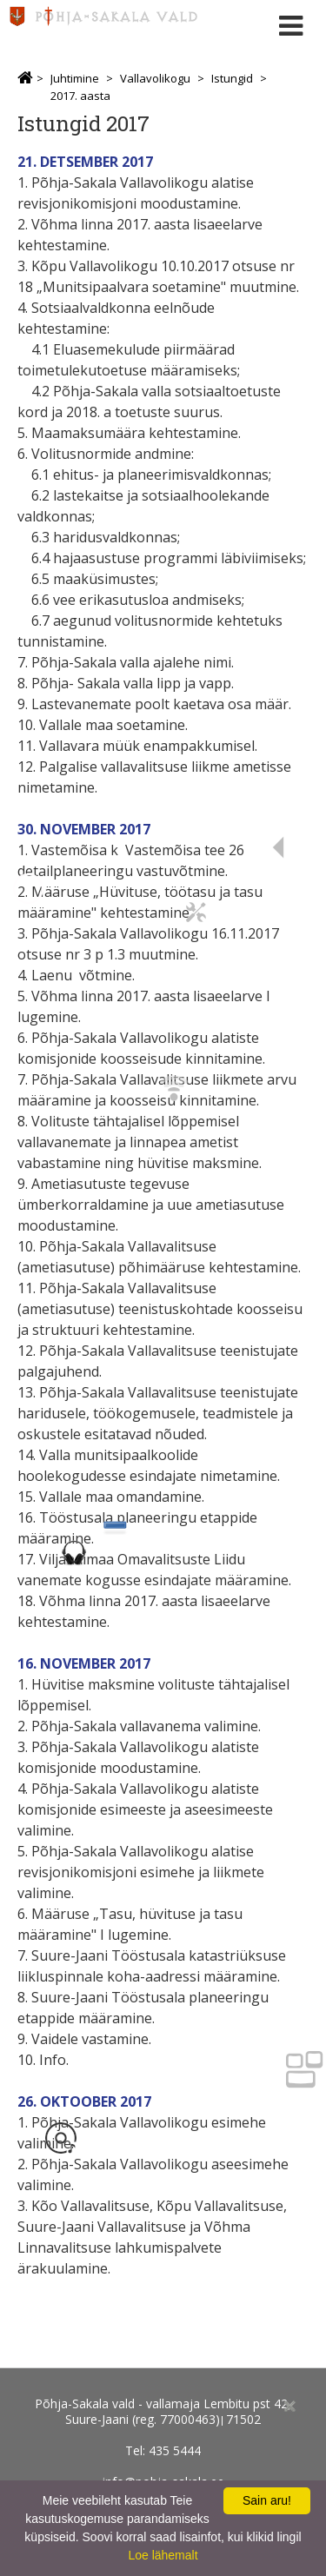  I want to click on audio CD or music disc, so click(61, 2138).